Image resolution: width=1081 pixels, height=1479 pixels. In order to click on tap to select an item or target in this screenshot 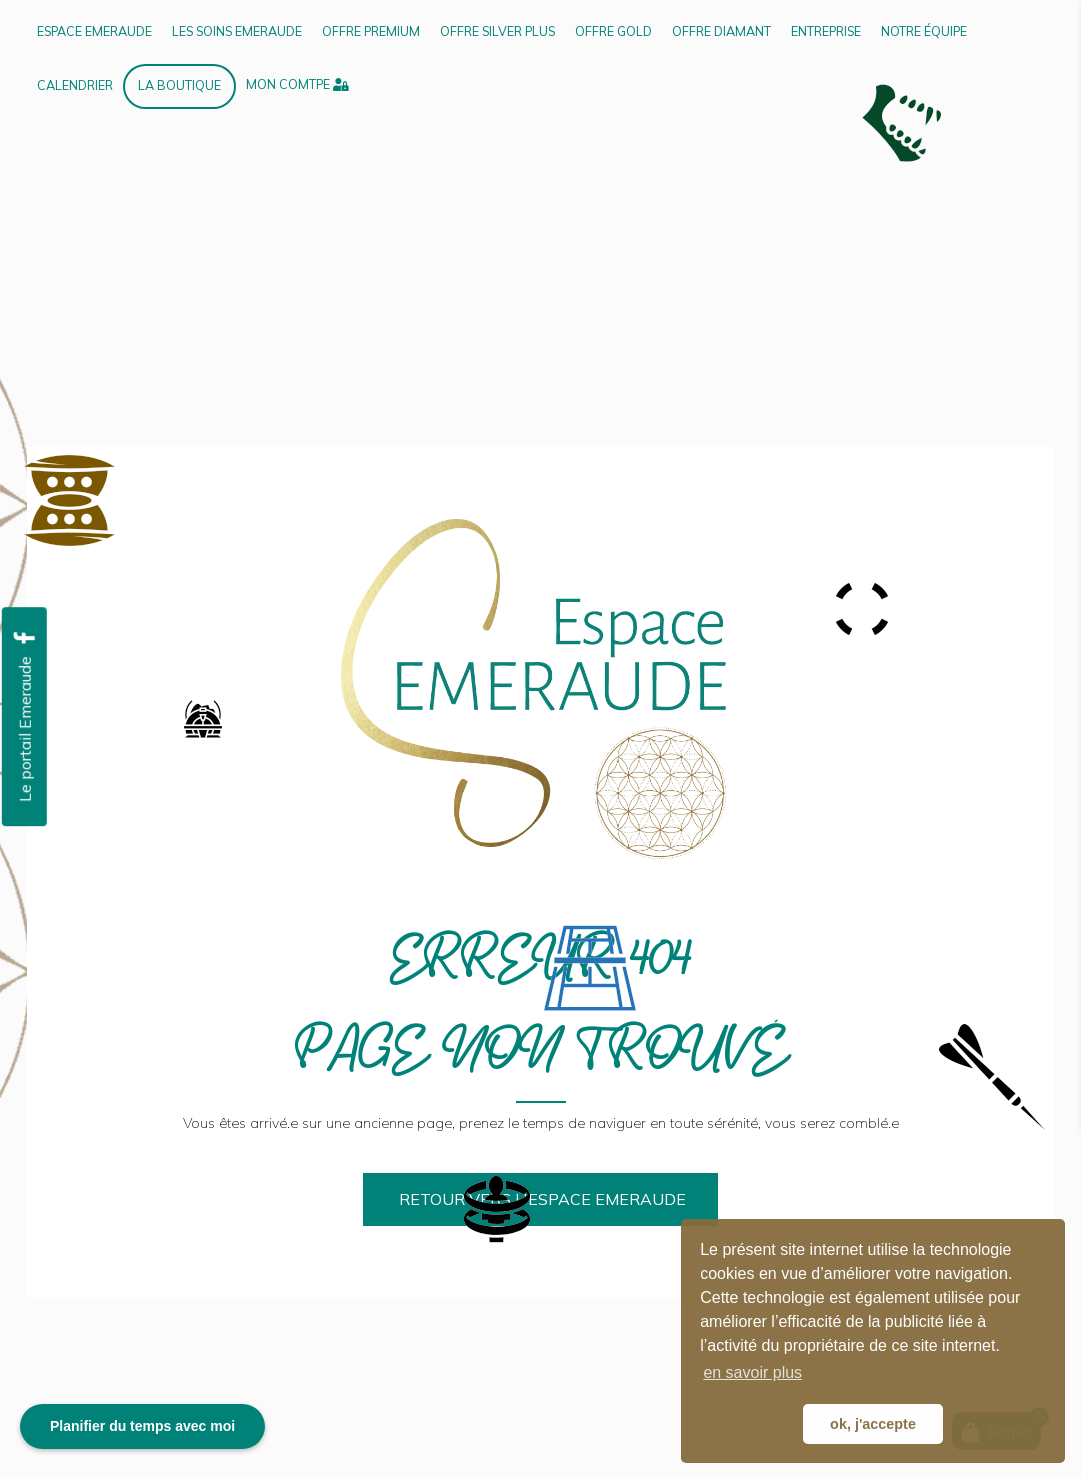, I will do `click(862, 609)`.